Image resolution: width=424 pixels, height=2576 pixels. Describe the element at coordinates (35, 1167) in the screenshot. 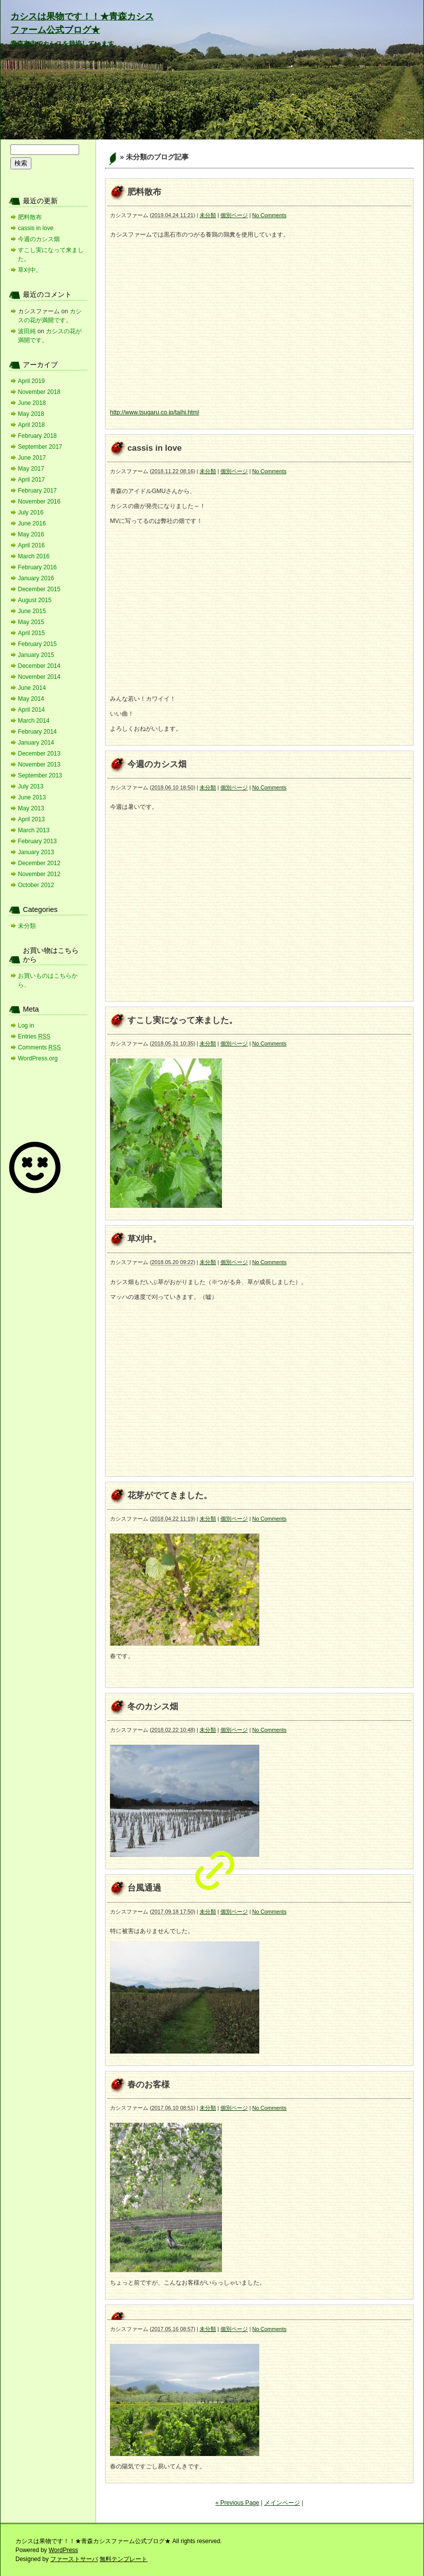

I see `indicates a dizzy or dazed state` at that location.